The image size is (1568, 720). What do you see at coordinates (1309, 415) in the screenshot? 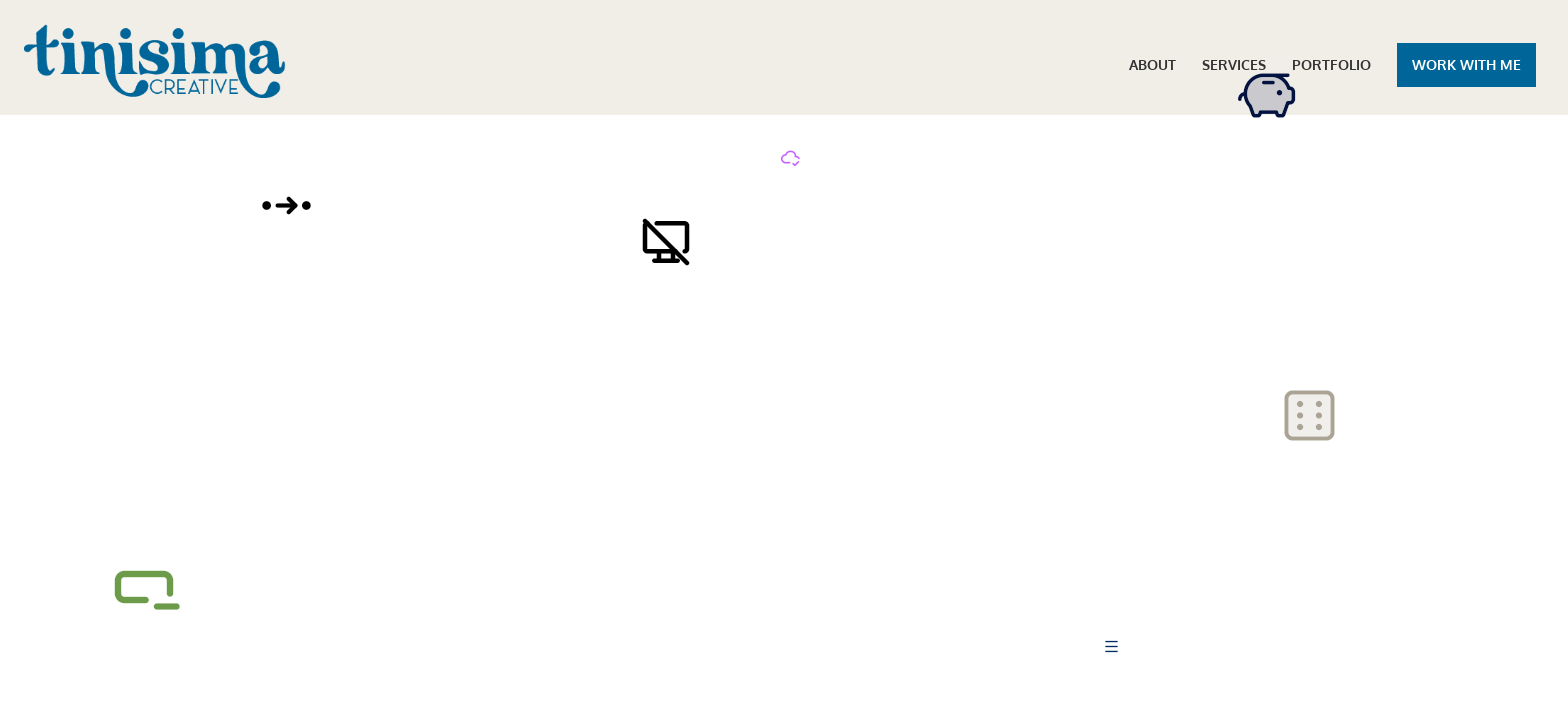
I see `randomize or shuffle content` at bounding box center [1309, 415].